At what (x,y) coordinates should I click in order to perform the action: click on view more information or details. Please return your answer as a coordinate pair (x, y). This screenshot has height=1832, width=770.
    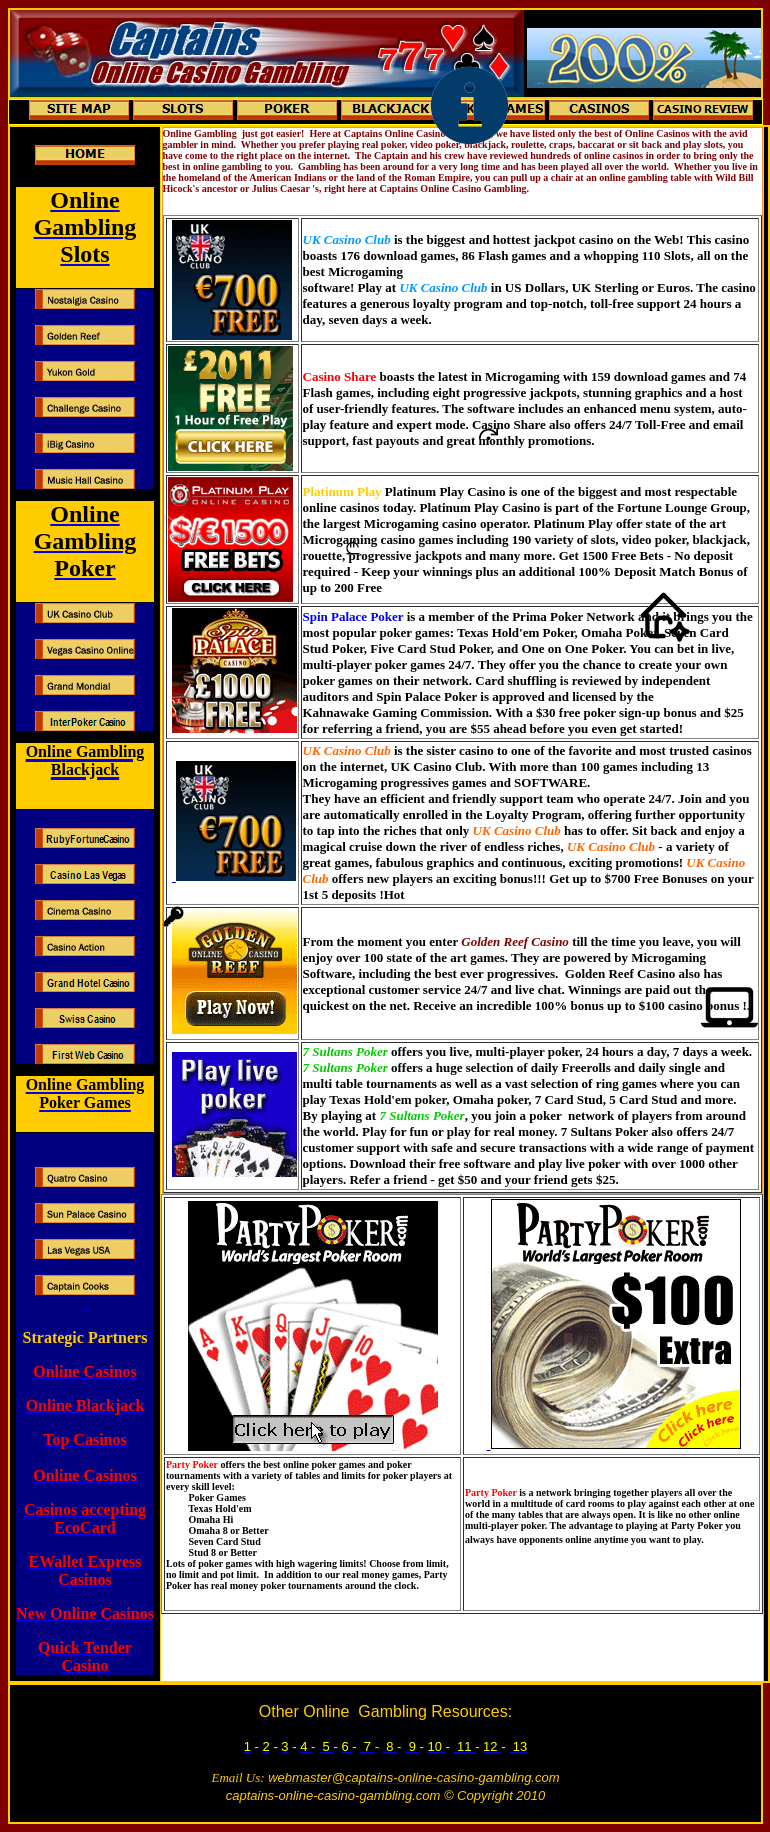
    Looking at the image, I should click on (469, 105).